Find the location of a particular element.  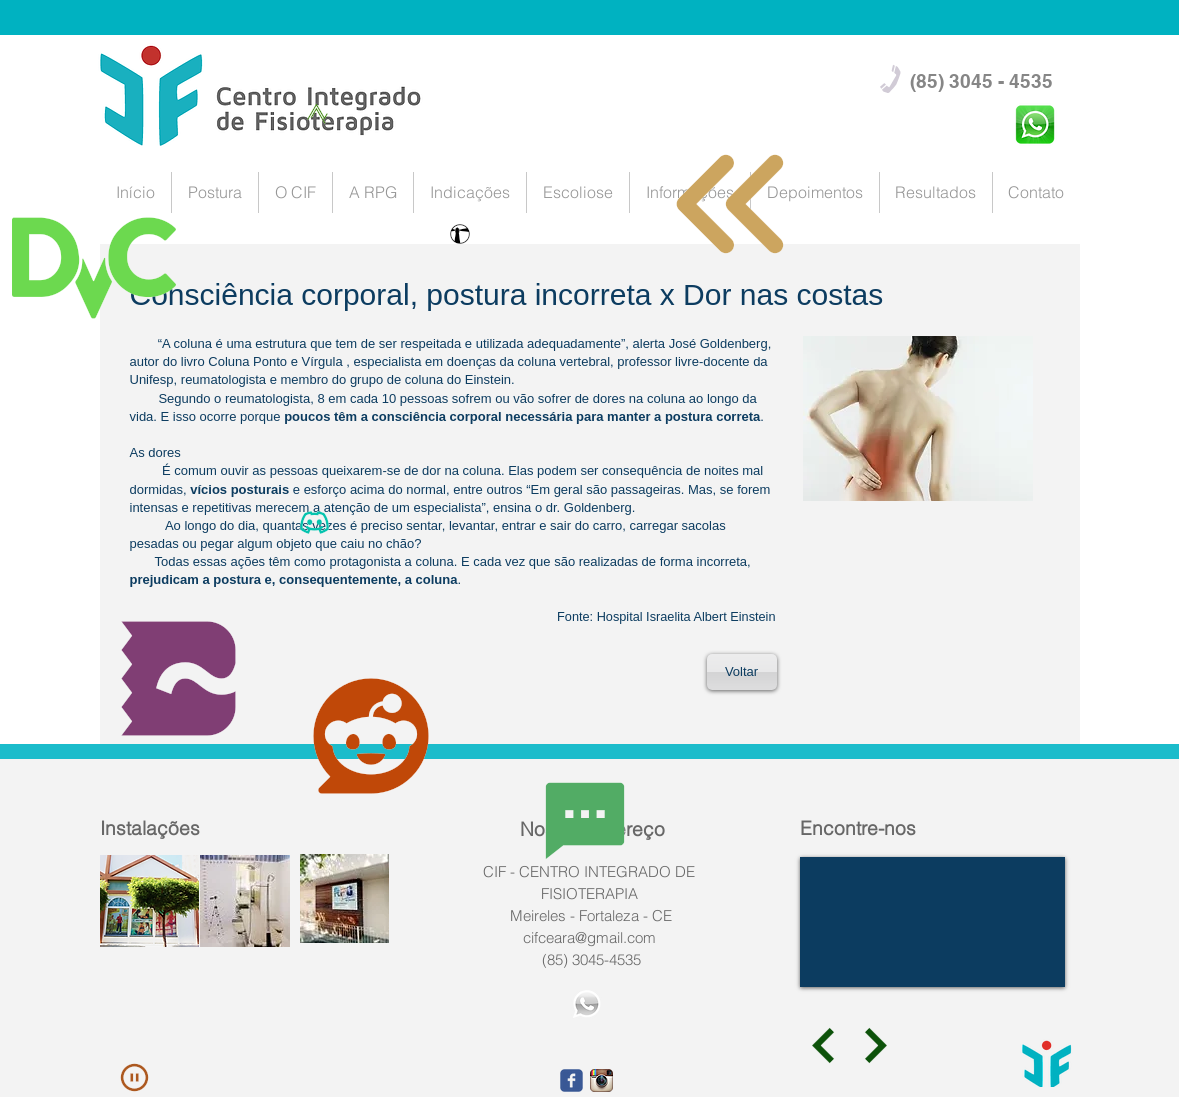

DVC (Data Version Control) logo is located at coordinates (94, 268).